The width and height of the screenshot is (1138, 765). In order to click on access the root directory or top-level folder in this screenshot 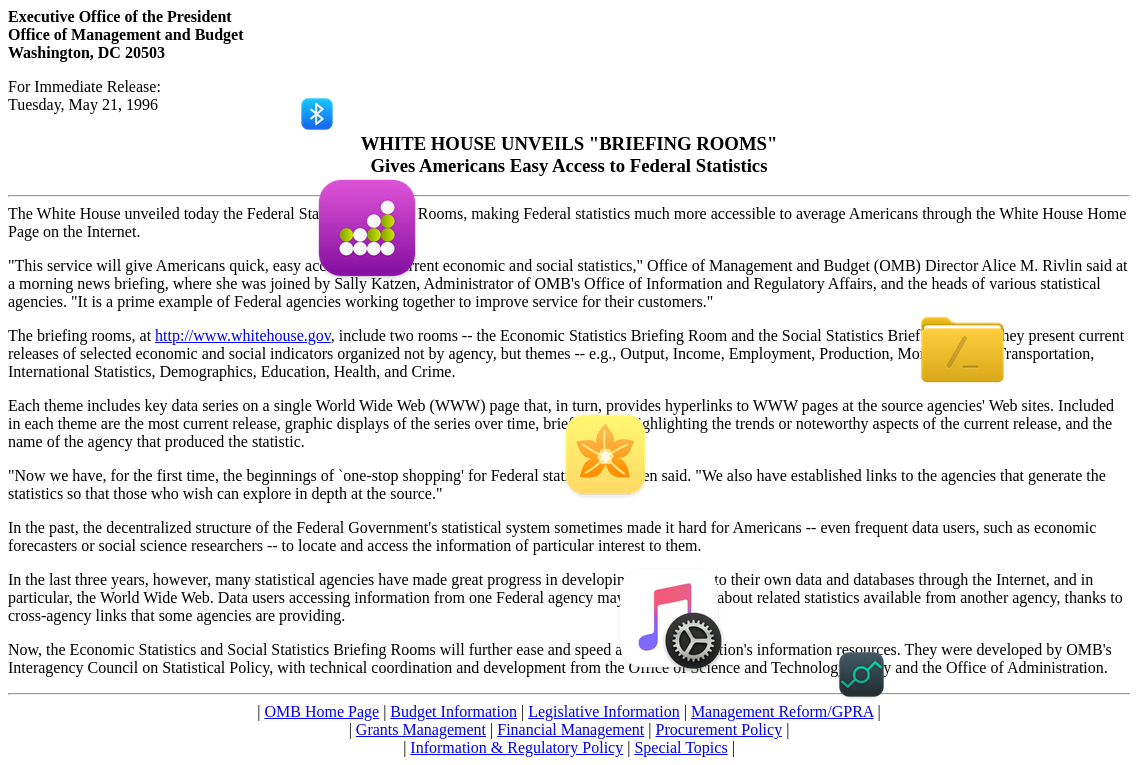, I will do `click(962, 349)`.